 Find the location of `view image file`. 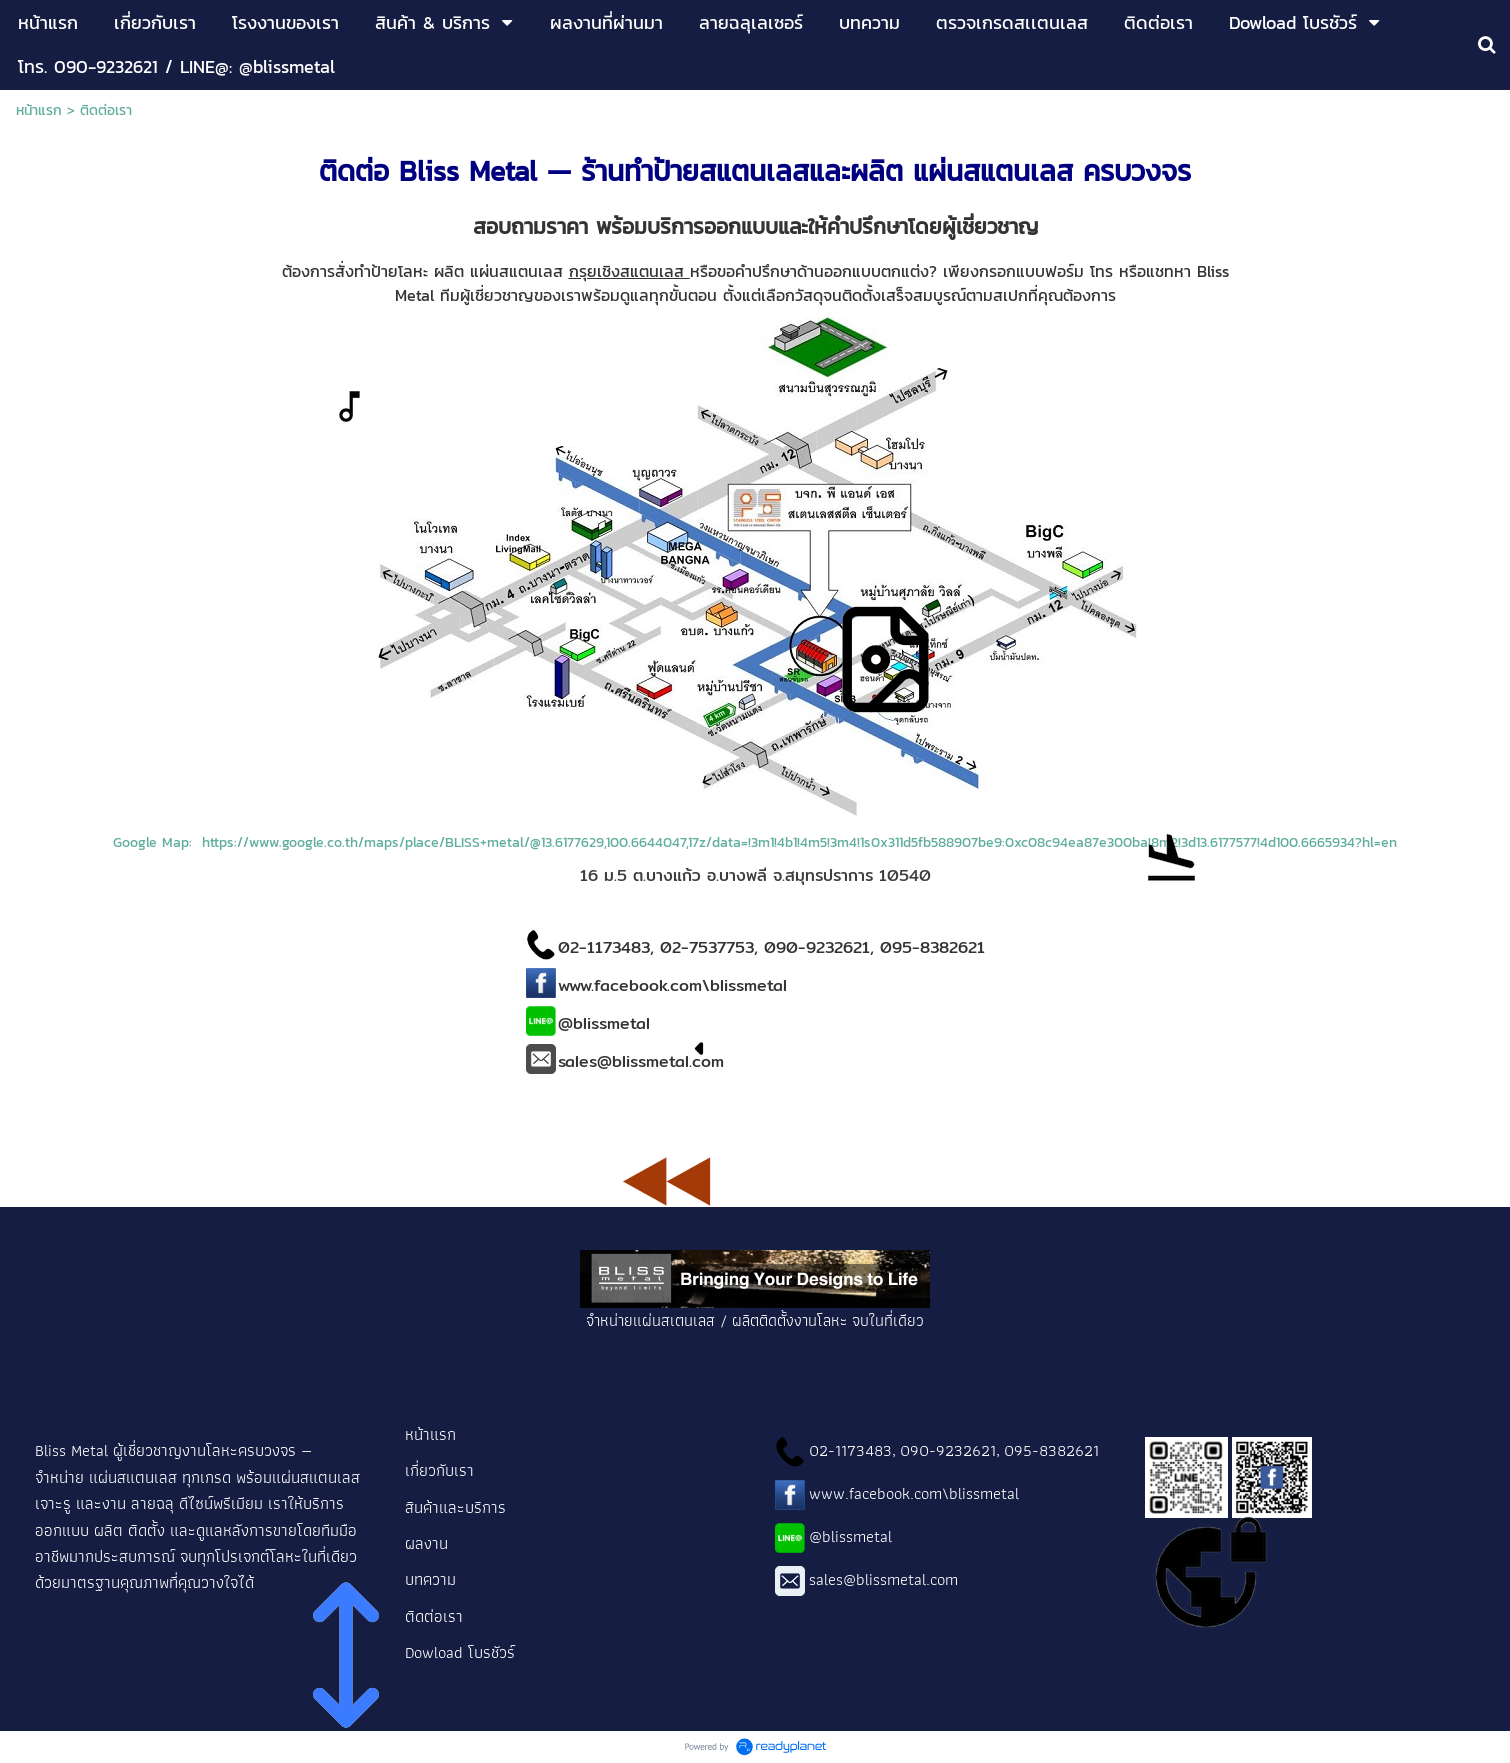

view image file is located at coordinates (885, 659).